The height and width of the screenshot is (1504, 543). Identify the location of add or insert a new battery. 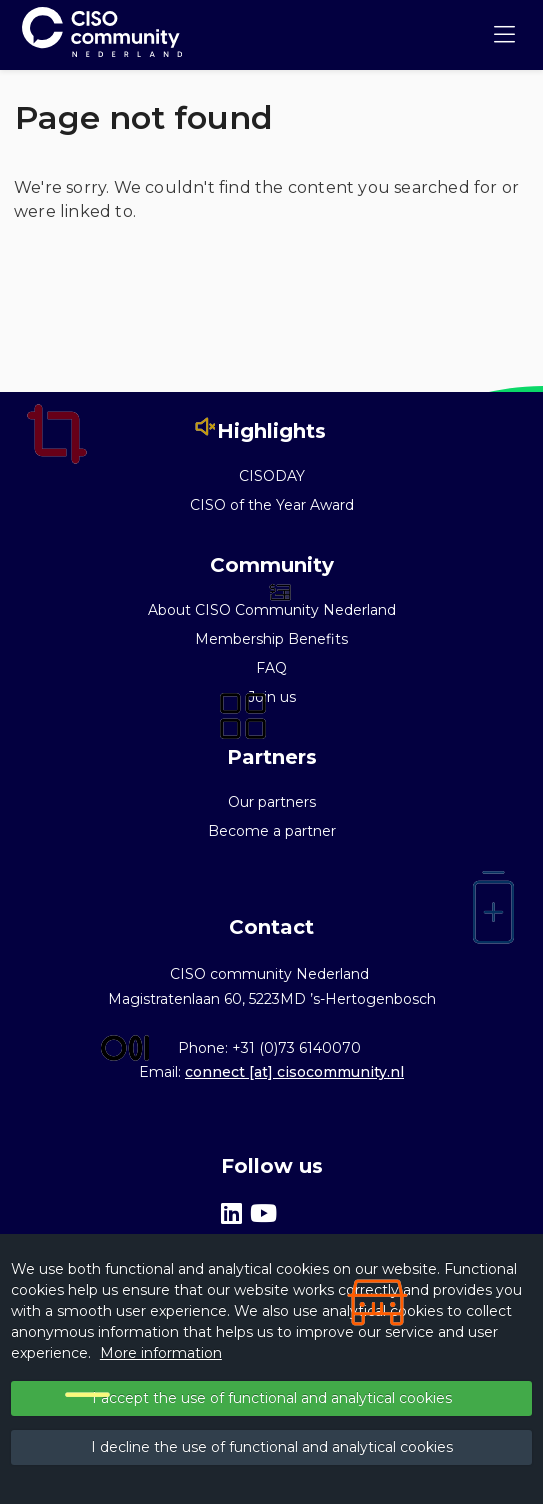
(493, 908).